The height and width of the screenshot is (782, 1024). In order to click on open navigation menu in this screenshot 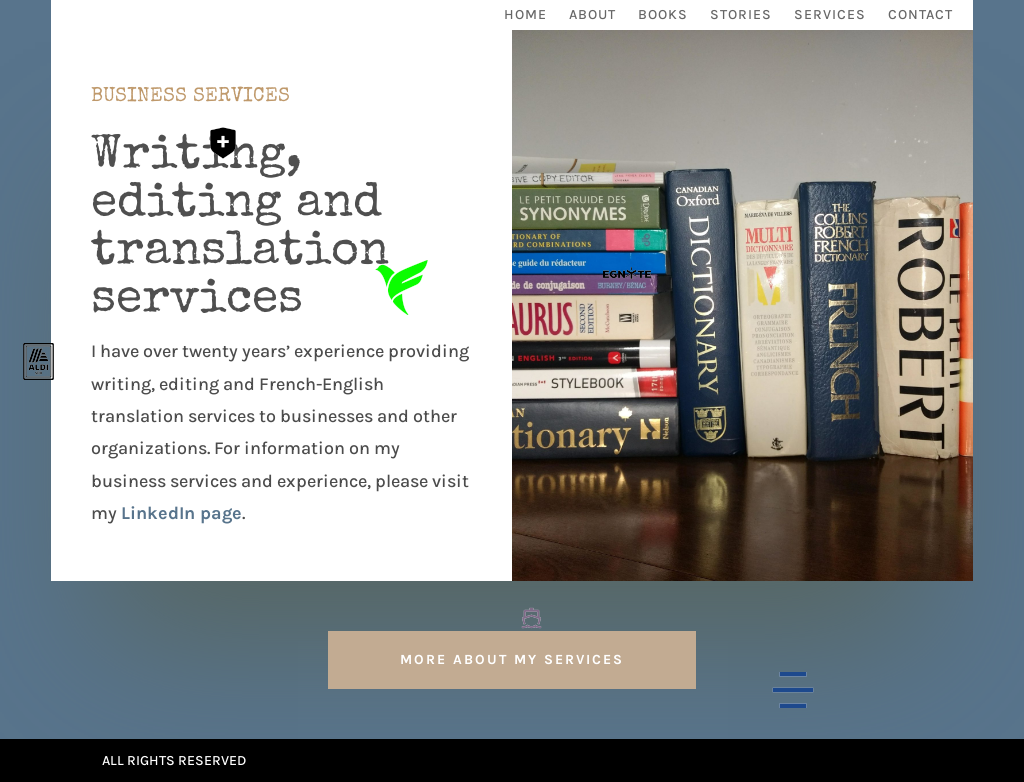, I will do `click(793, 690)`.